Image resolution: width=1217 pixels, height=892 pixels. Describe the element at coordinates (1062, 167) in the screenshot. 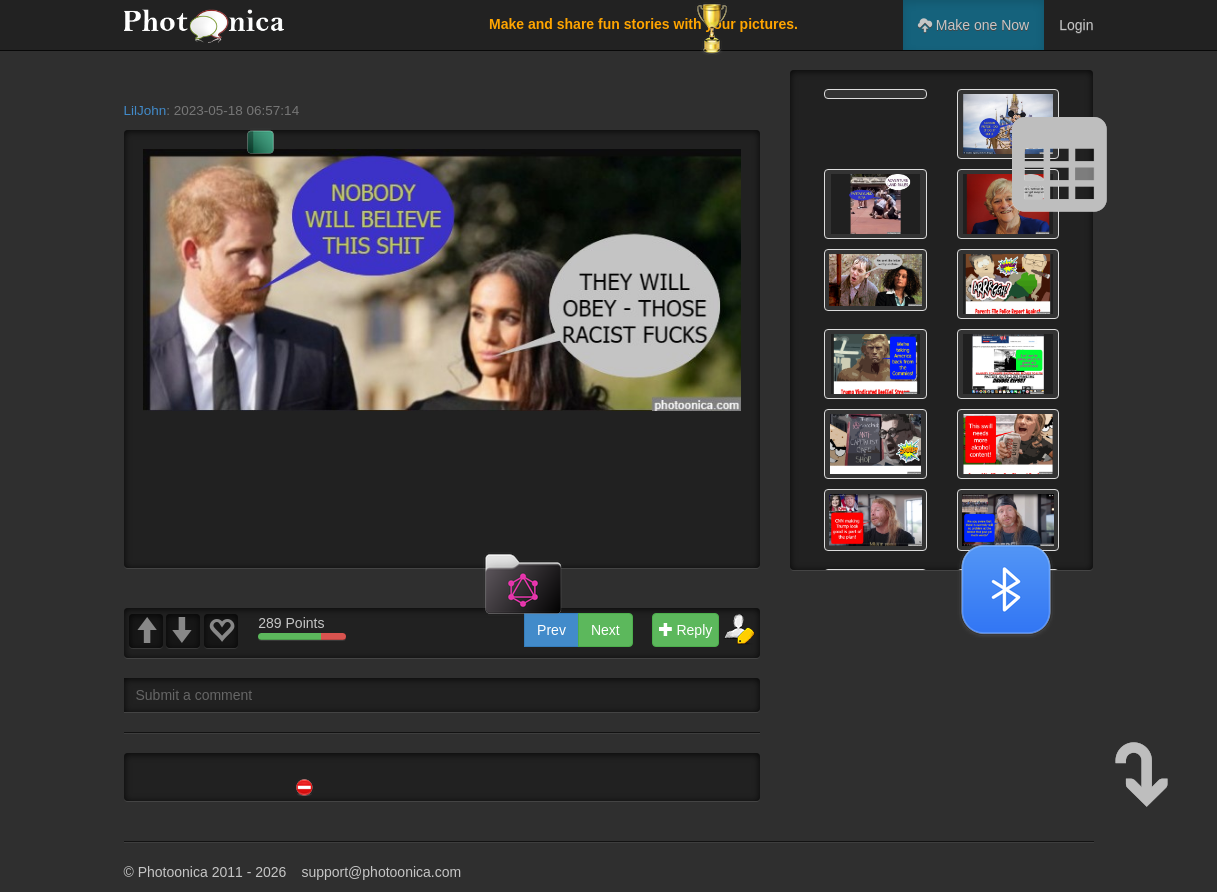

I see `indicates a calendar file type` at that location.